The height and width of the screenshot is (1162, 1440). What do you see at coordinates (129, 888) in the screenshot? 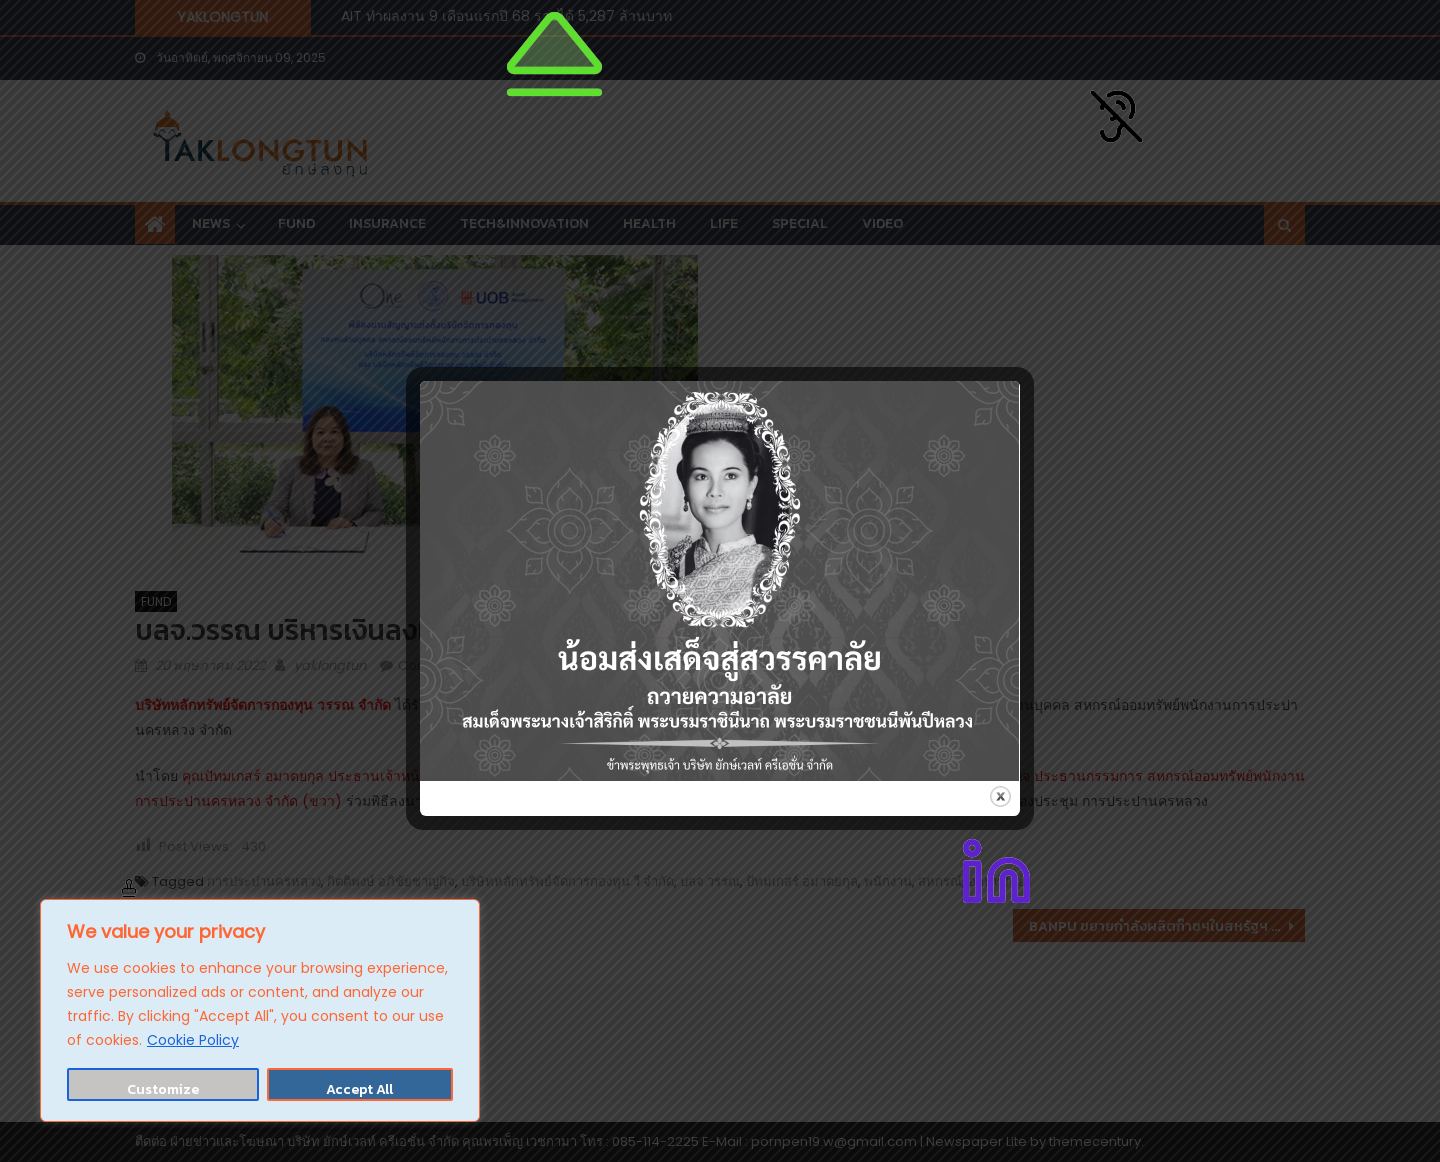
I see `approve or stamp a document` at bounding box center [129, 888].